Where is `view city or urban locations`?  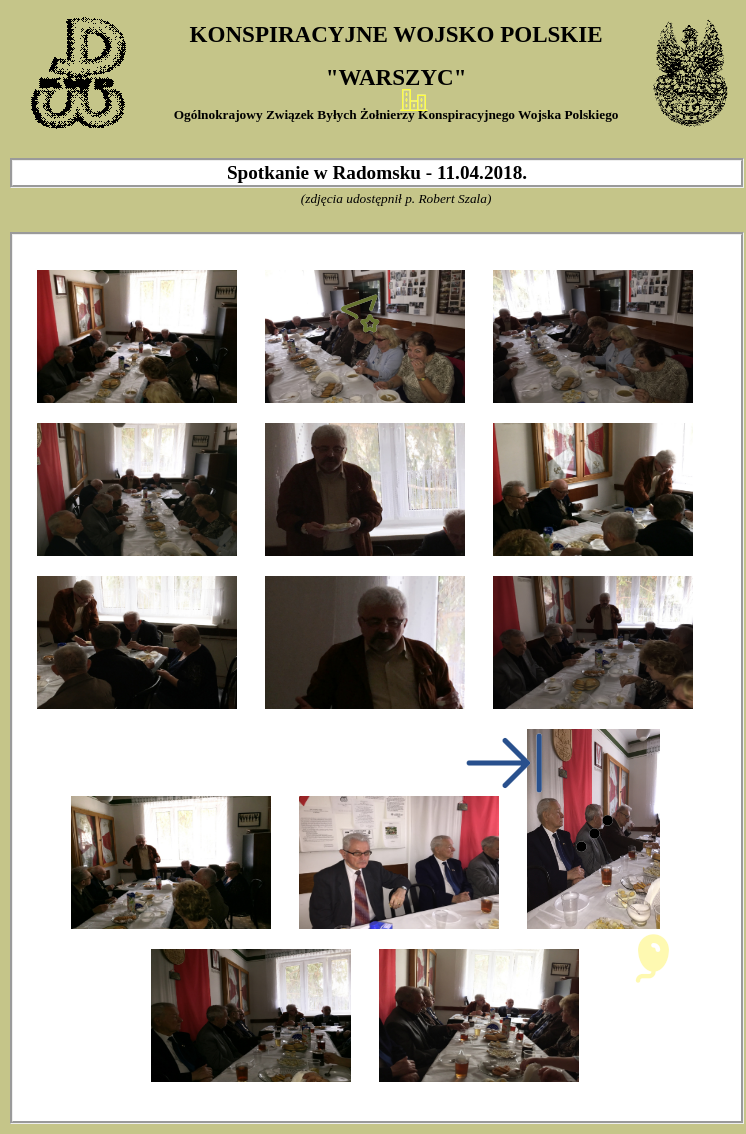 view city or urban locations is located at coordinates (414, 100).